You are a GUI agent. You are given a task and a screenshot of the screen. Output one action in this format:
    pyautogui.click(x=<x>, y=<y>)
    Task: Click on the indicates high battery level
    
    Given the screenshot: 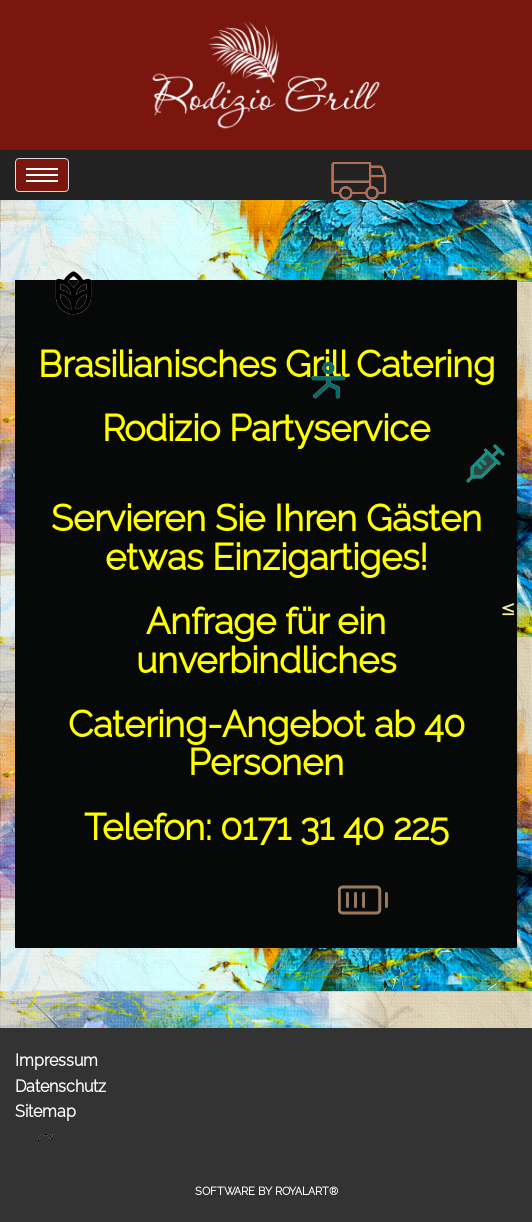 What is the action you would take?
    pyautogui.click(x=362, y=900)
    